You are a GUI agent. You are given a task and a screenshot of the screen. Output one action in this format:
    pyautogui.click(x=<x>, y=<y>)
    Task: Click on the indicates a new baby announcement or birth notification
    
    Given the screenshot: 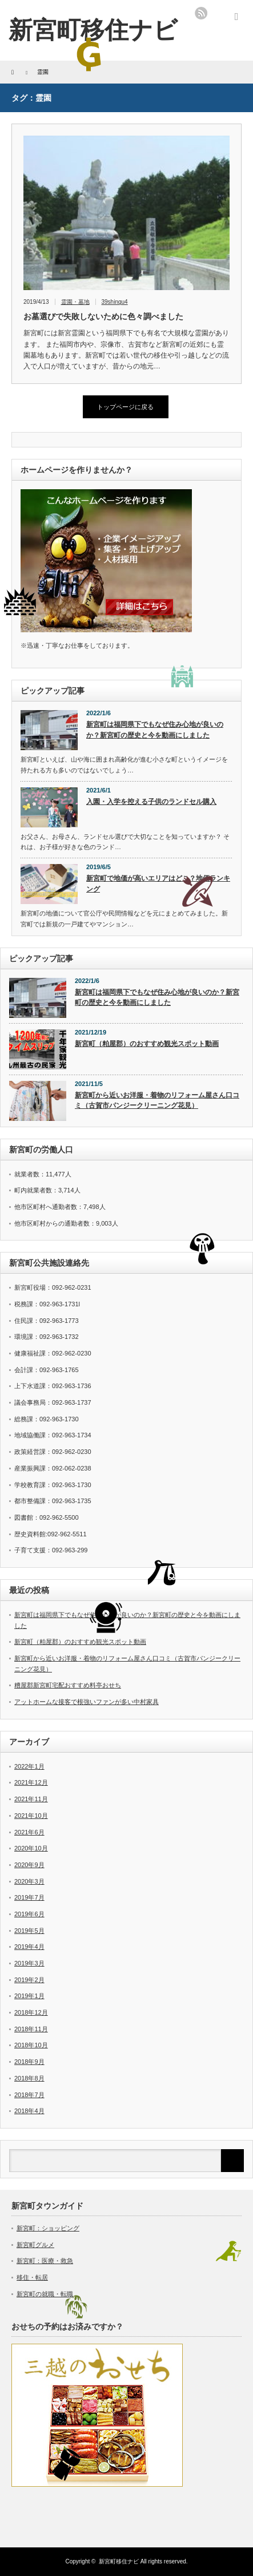 What is the action you would take?
    pyautogui.click(x=162, y=1571)
    